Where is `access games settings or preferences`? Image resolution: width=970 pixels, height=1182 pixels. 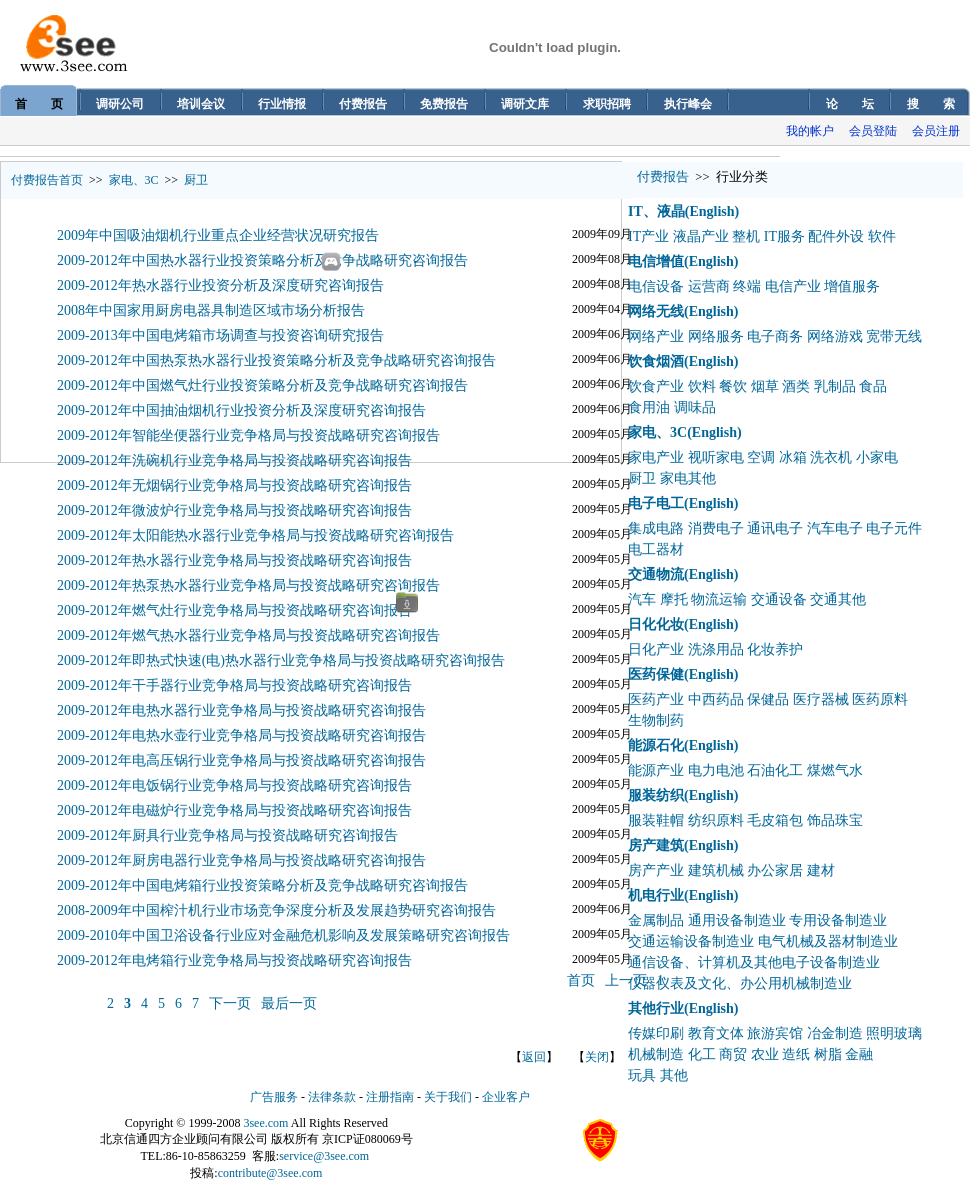 access games settings or preferences is located at coordinates (331, 262).